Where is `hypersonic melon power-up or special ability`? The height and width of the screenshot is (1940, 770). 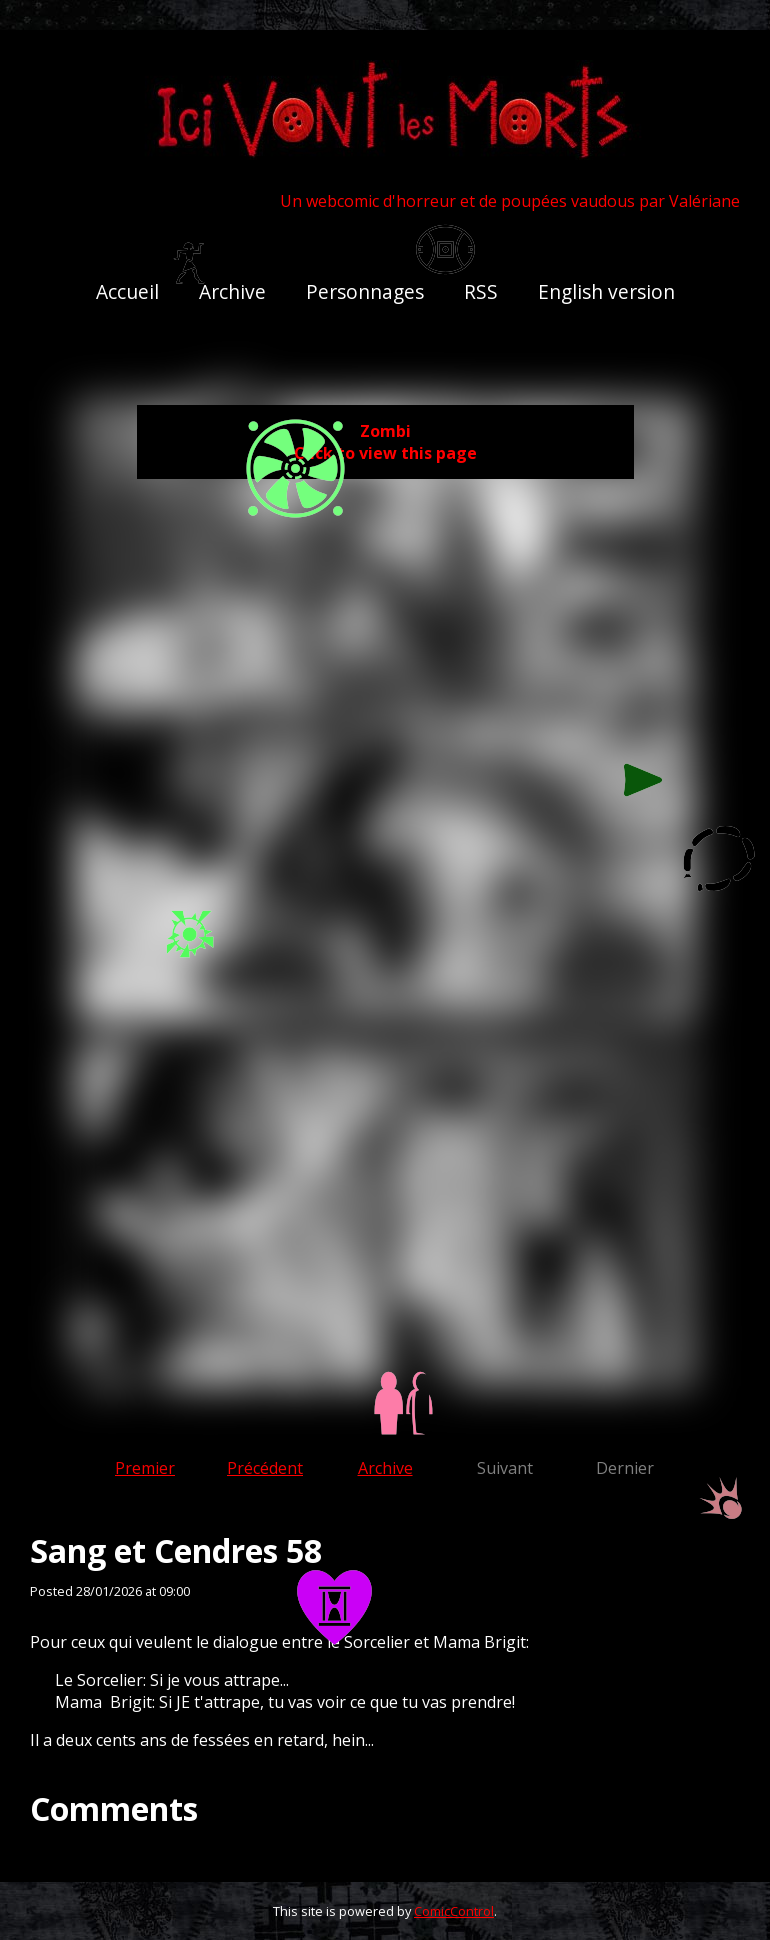 hypersonic melon power-up or special ability is located at coordinates (720, 1497).